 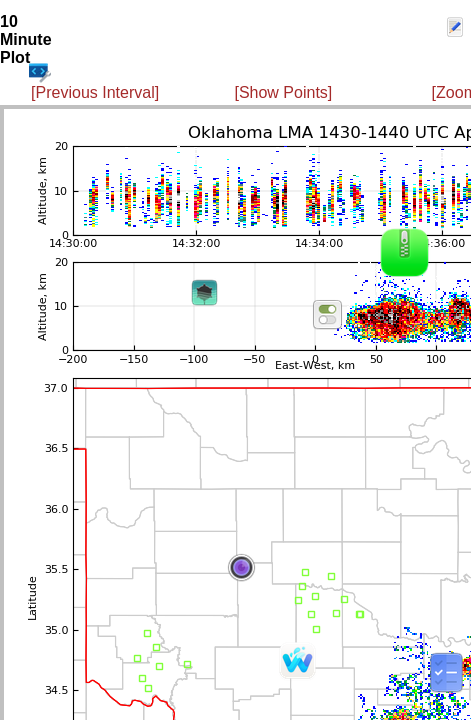 I want to click on open work-related software center, so click(x=446, y=672).